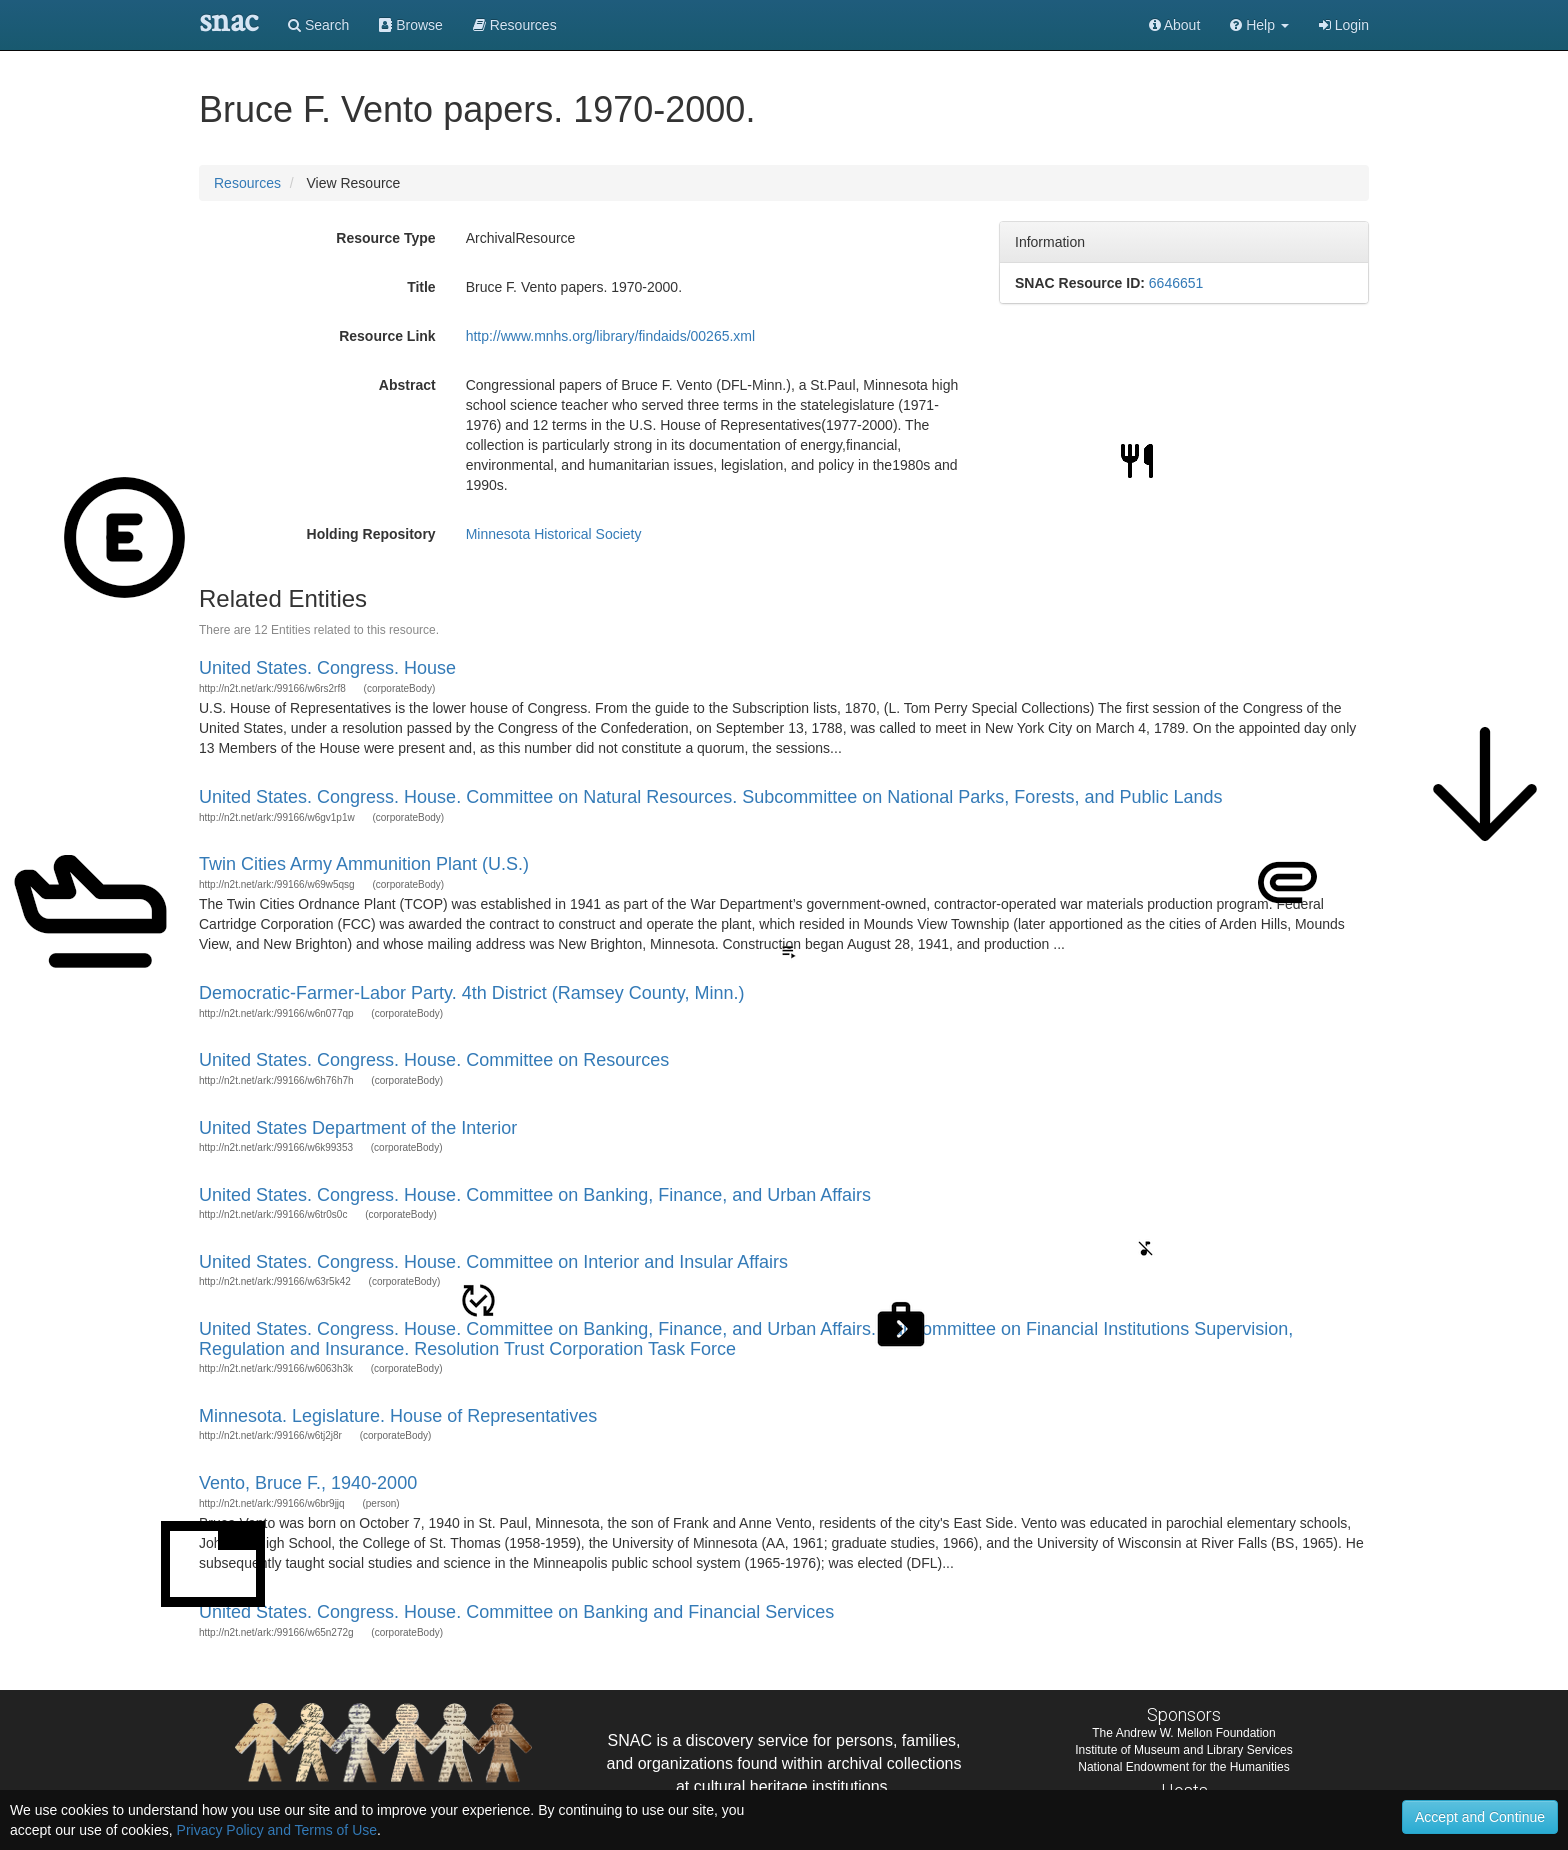  What do you see at coordinates (1287, 882) in the screenshot?
I see `attach a file to your message` at bounding box center [1287, 882].